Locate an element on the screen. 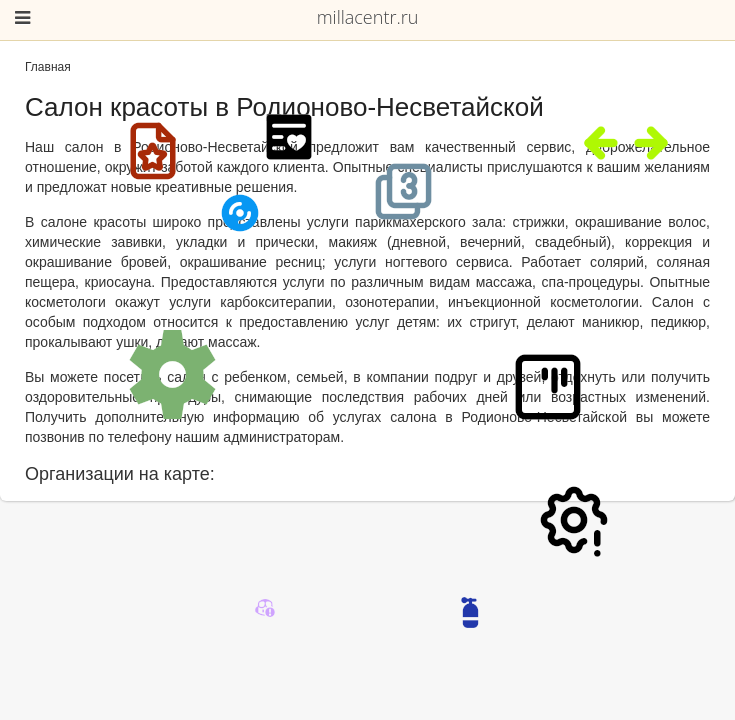  view your favorites list is located at coordinates (289, 137).